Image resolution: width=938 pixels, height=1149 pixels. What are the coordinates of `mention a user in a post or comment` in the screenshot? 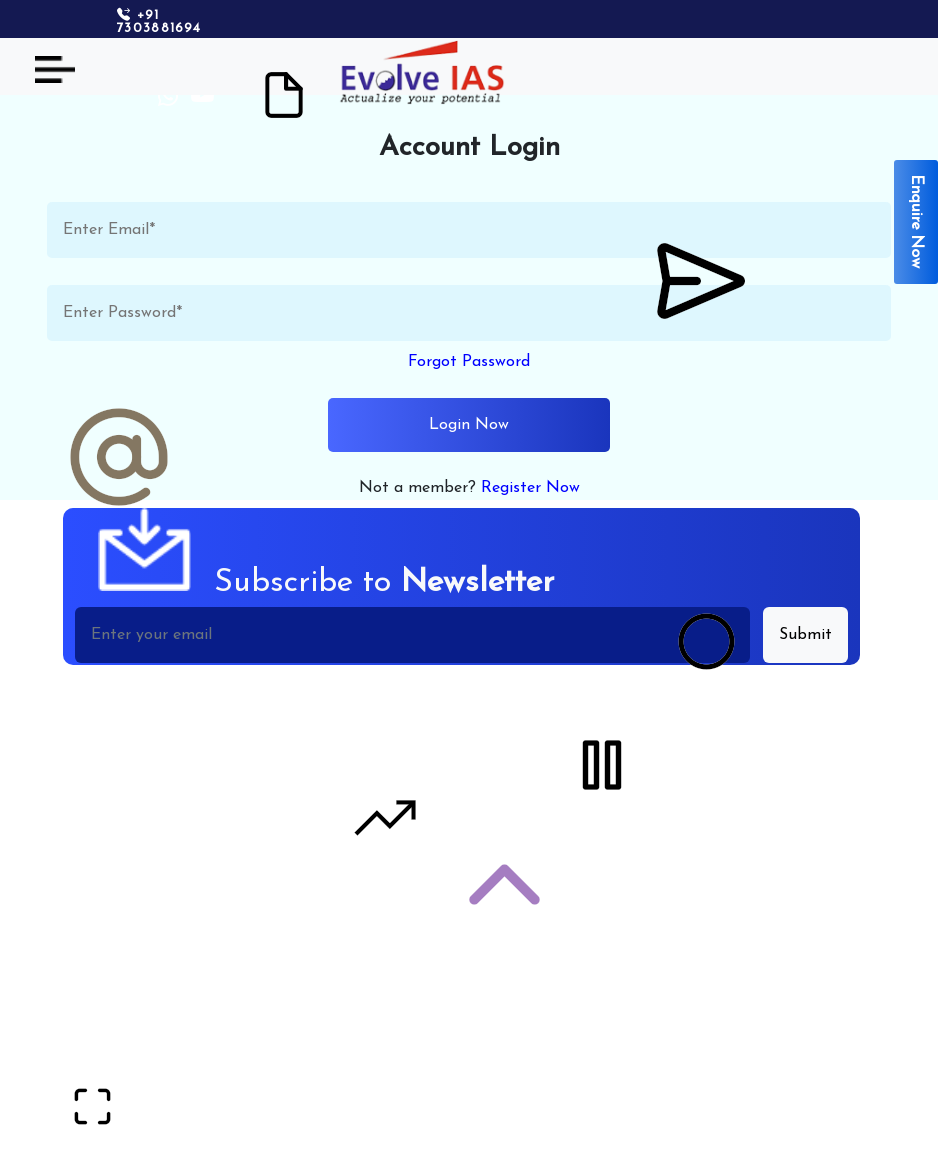 It's located at (119, 457).